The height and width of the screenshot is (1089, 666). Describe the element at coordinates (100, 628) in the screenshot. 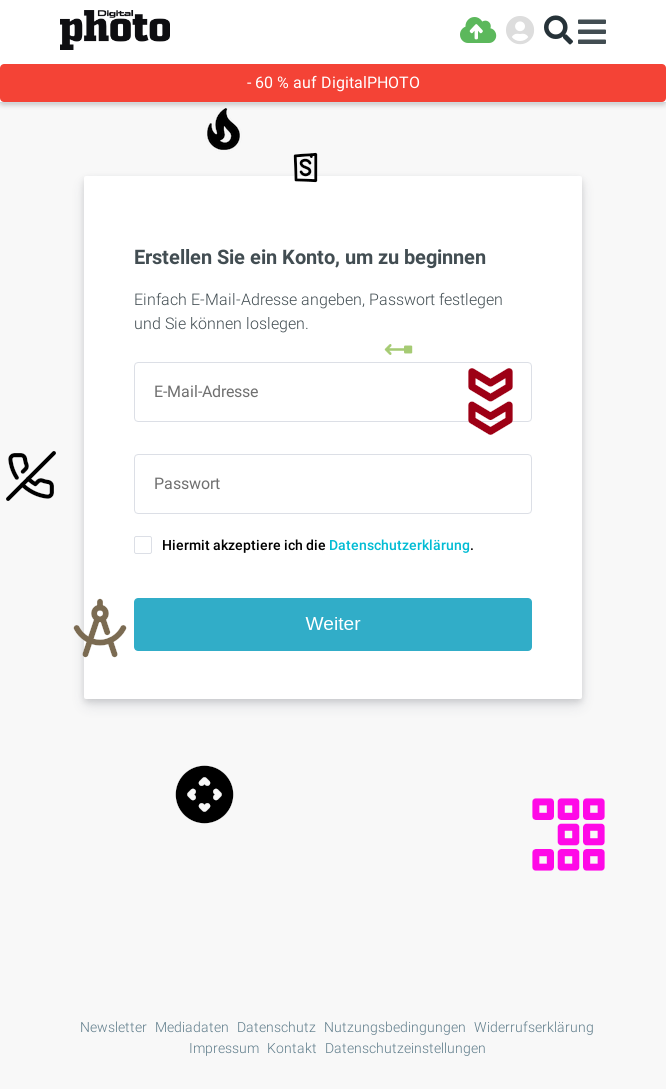

I see `access geometry or drawing tools` at that location.